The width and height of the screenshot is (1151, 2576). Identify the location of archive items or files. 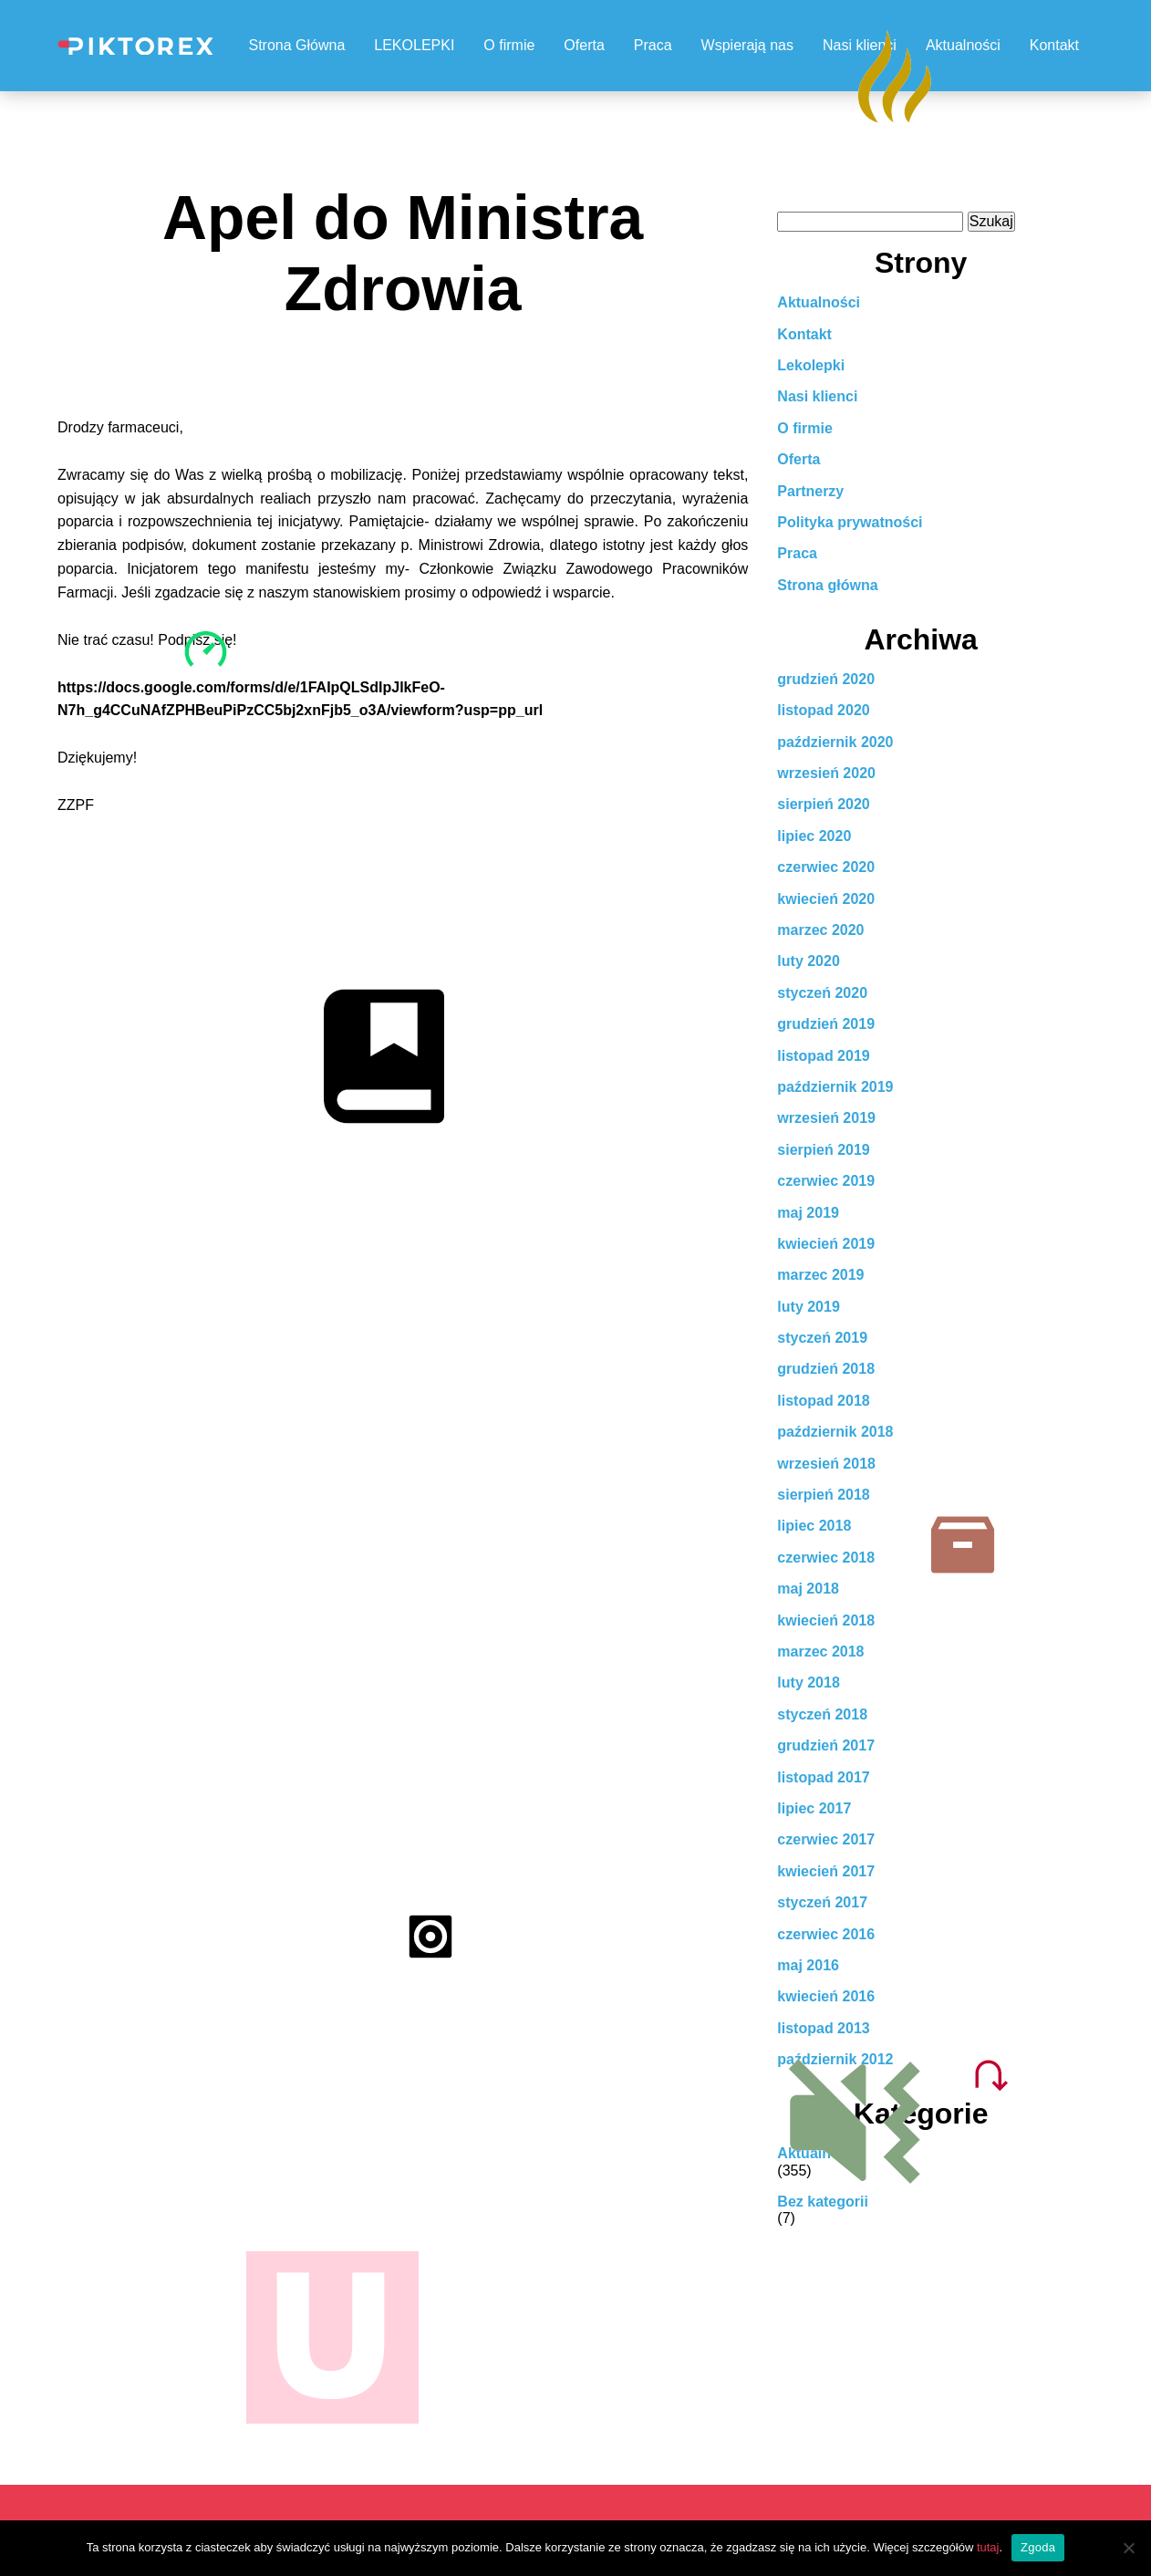
(962, 1544).